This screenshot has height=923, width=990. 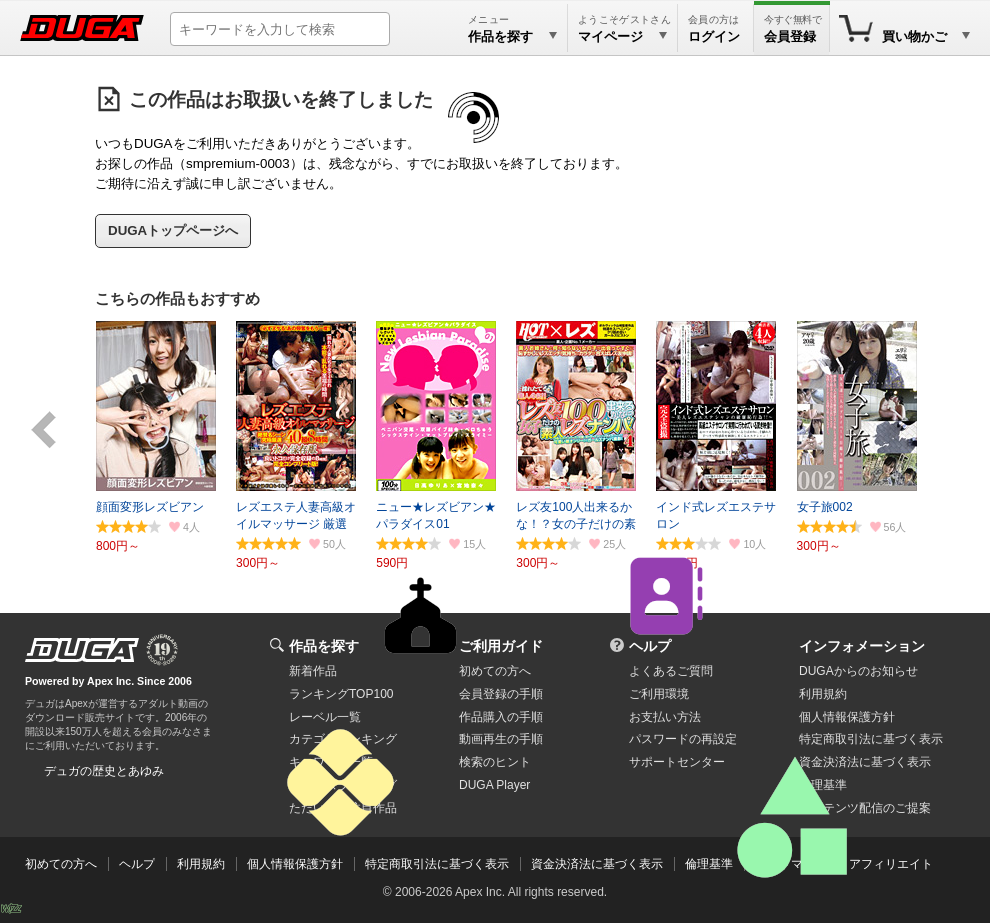 What do you see at coordinates (420, 617) in the screenshot?
I see `view nearby churches or places of worship` at bounding box center [420, 617].